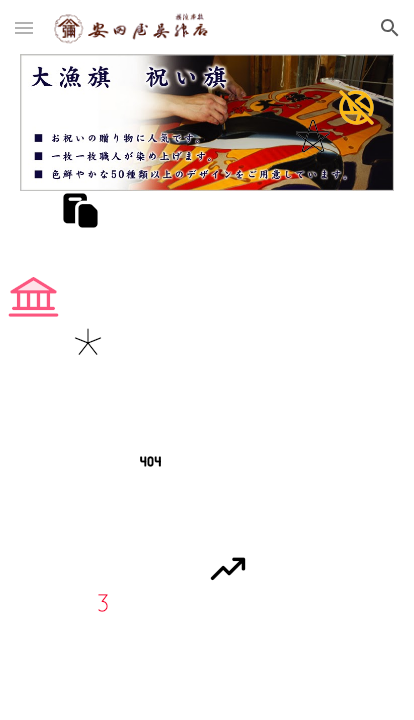  What do you see at coordinates (150, 461) in the screenshot?
I see `indicates page not found error` at bounding box center [150, 461].